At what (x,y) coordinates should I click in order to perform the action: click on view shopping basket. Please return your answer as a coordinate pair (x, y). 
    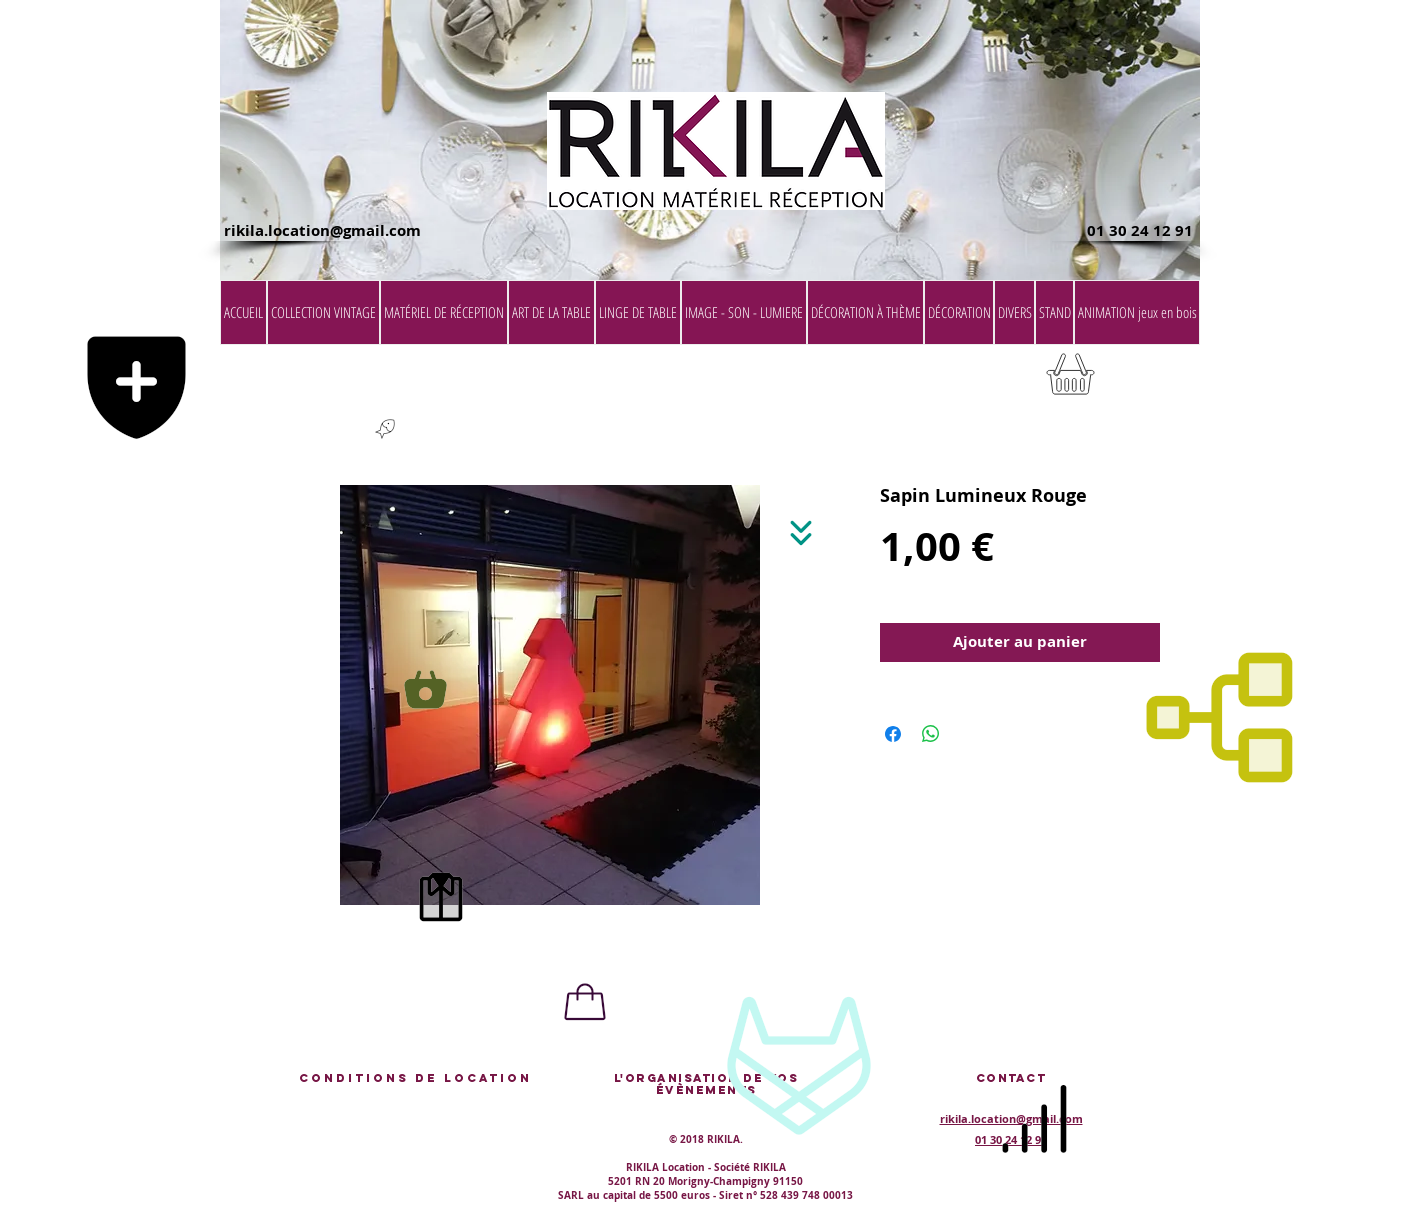
    Looking at the image, I should click on (425, 689).